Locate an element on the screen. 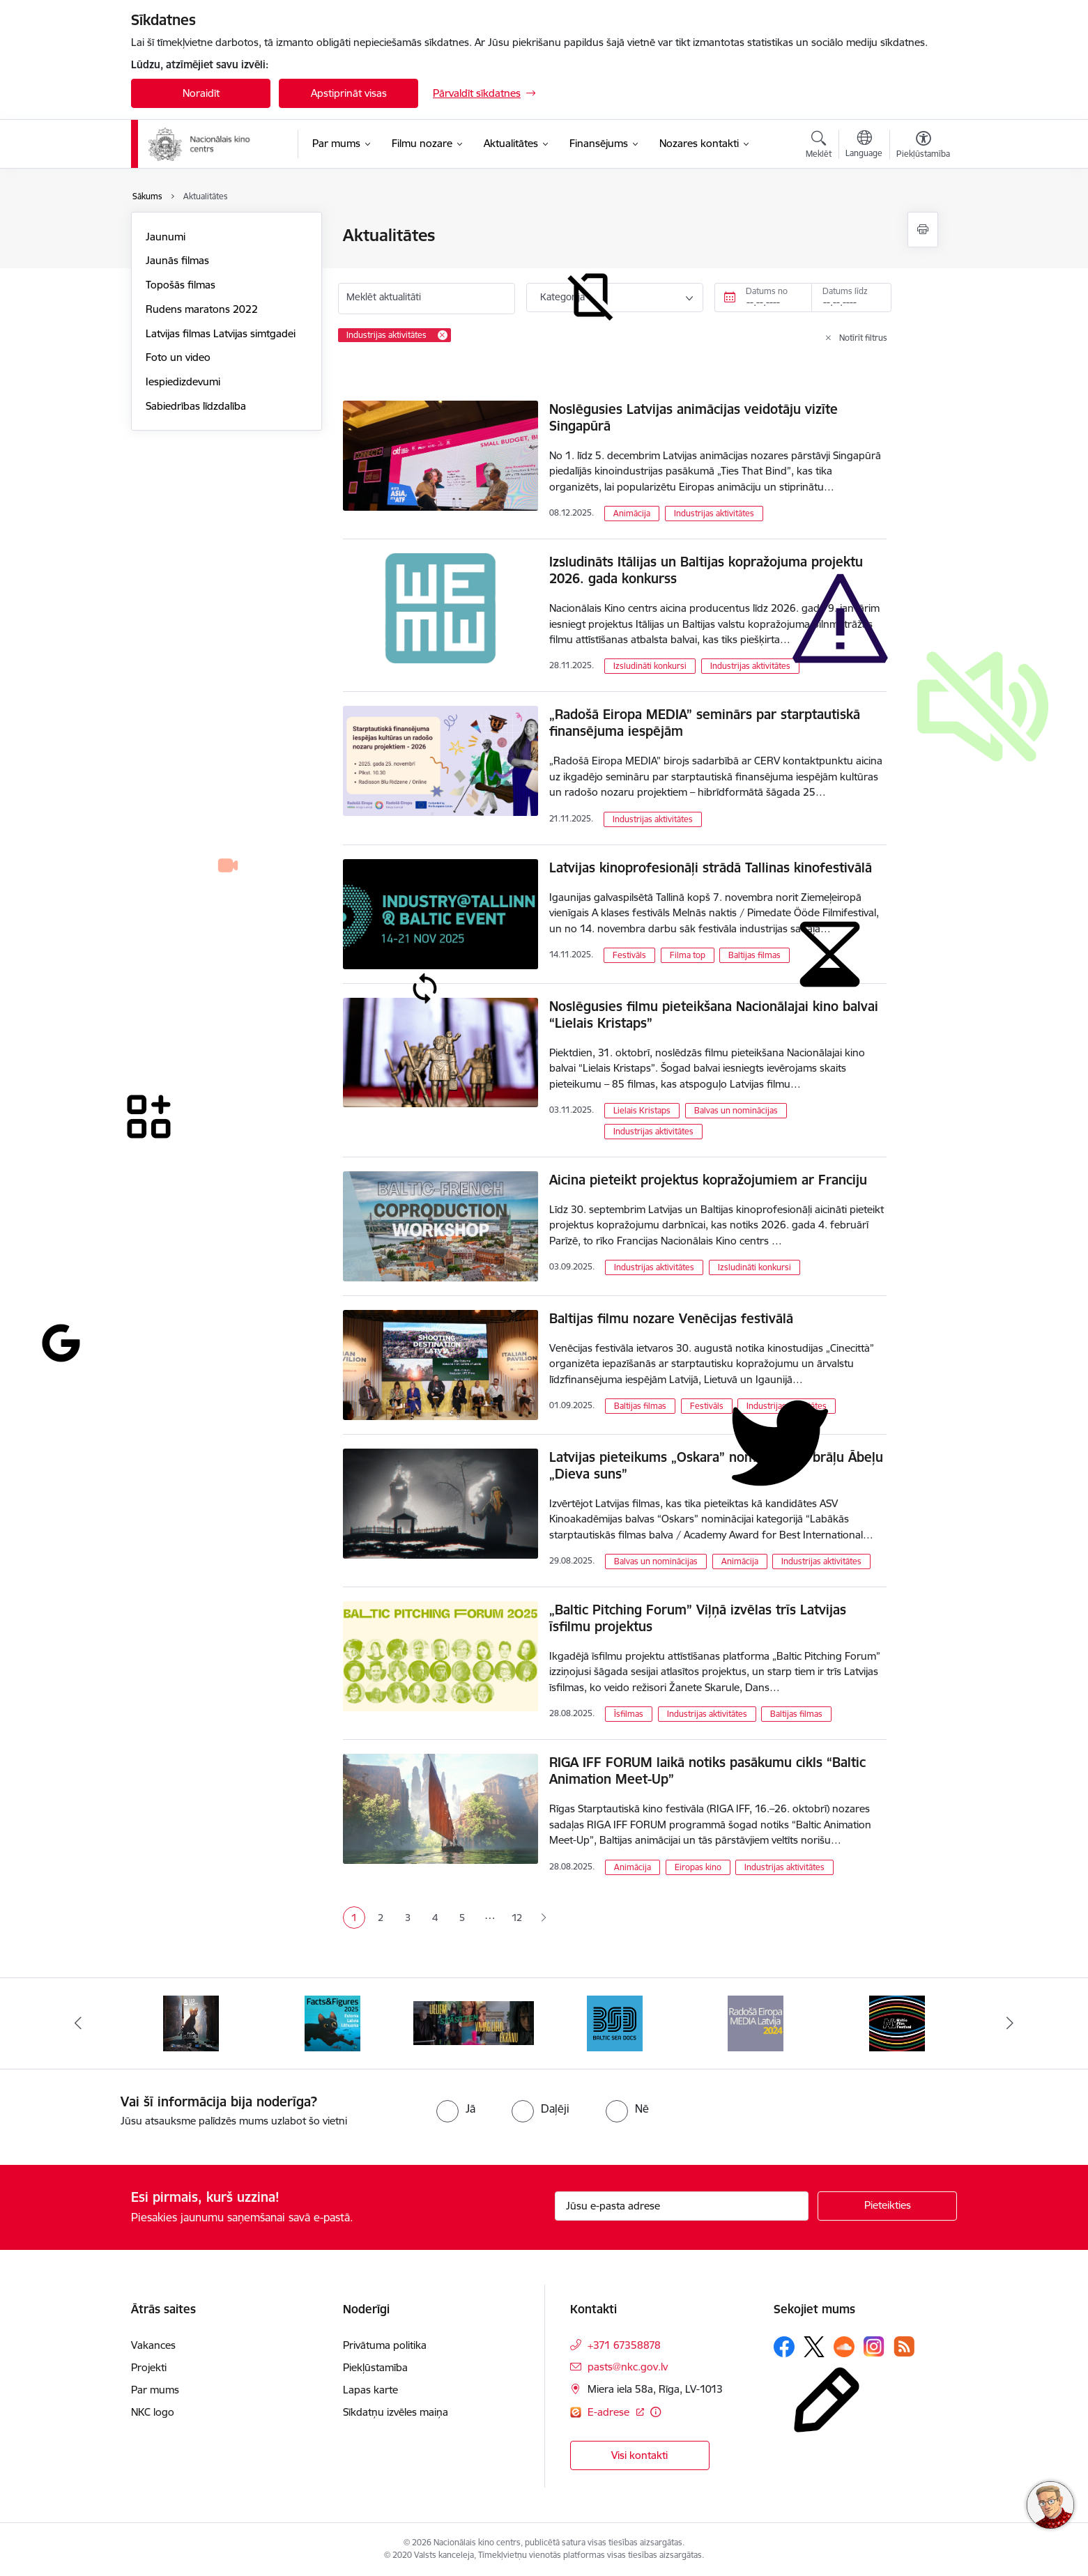 This screenshot has height=2576, width=1088. indicates time is running low is located at coordinates (829, 954).